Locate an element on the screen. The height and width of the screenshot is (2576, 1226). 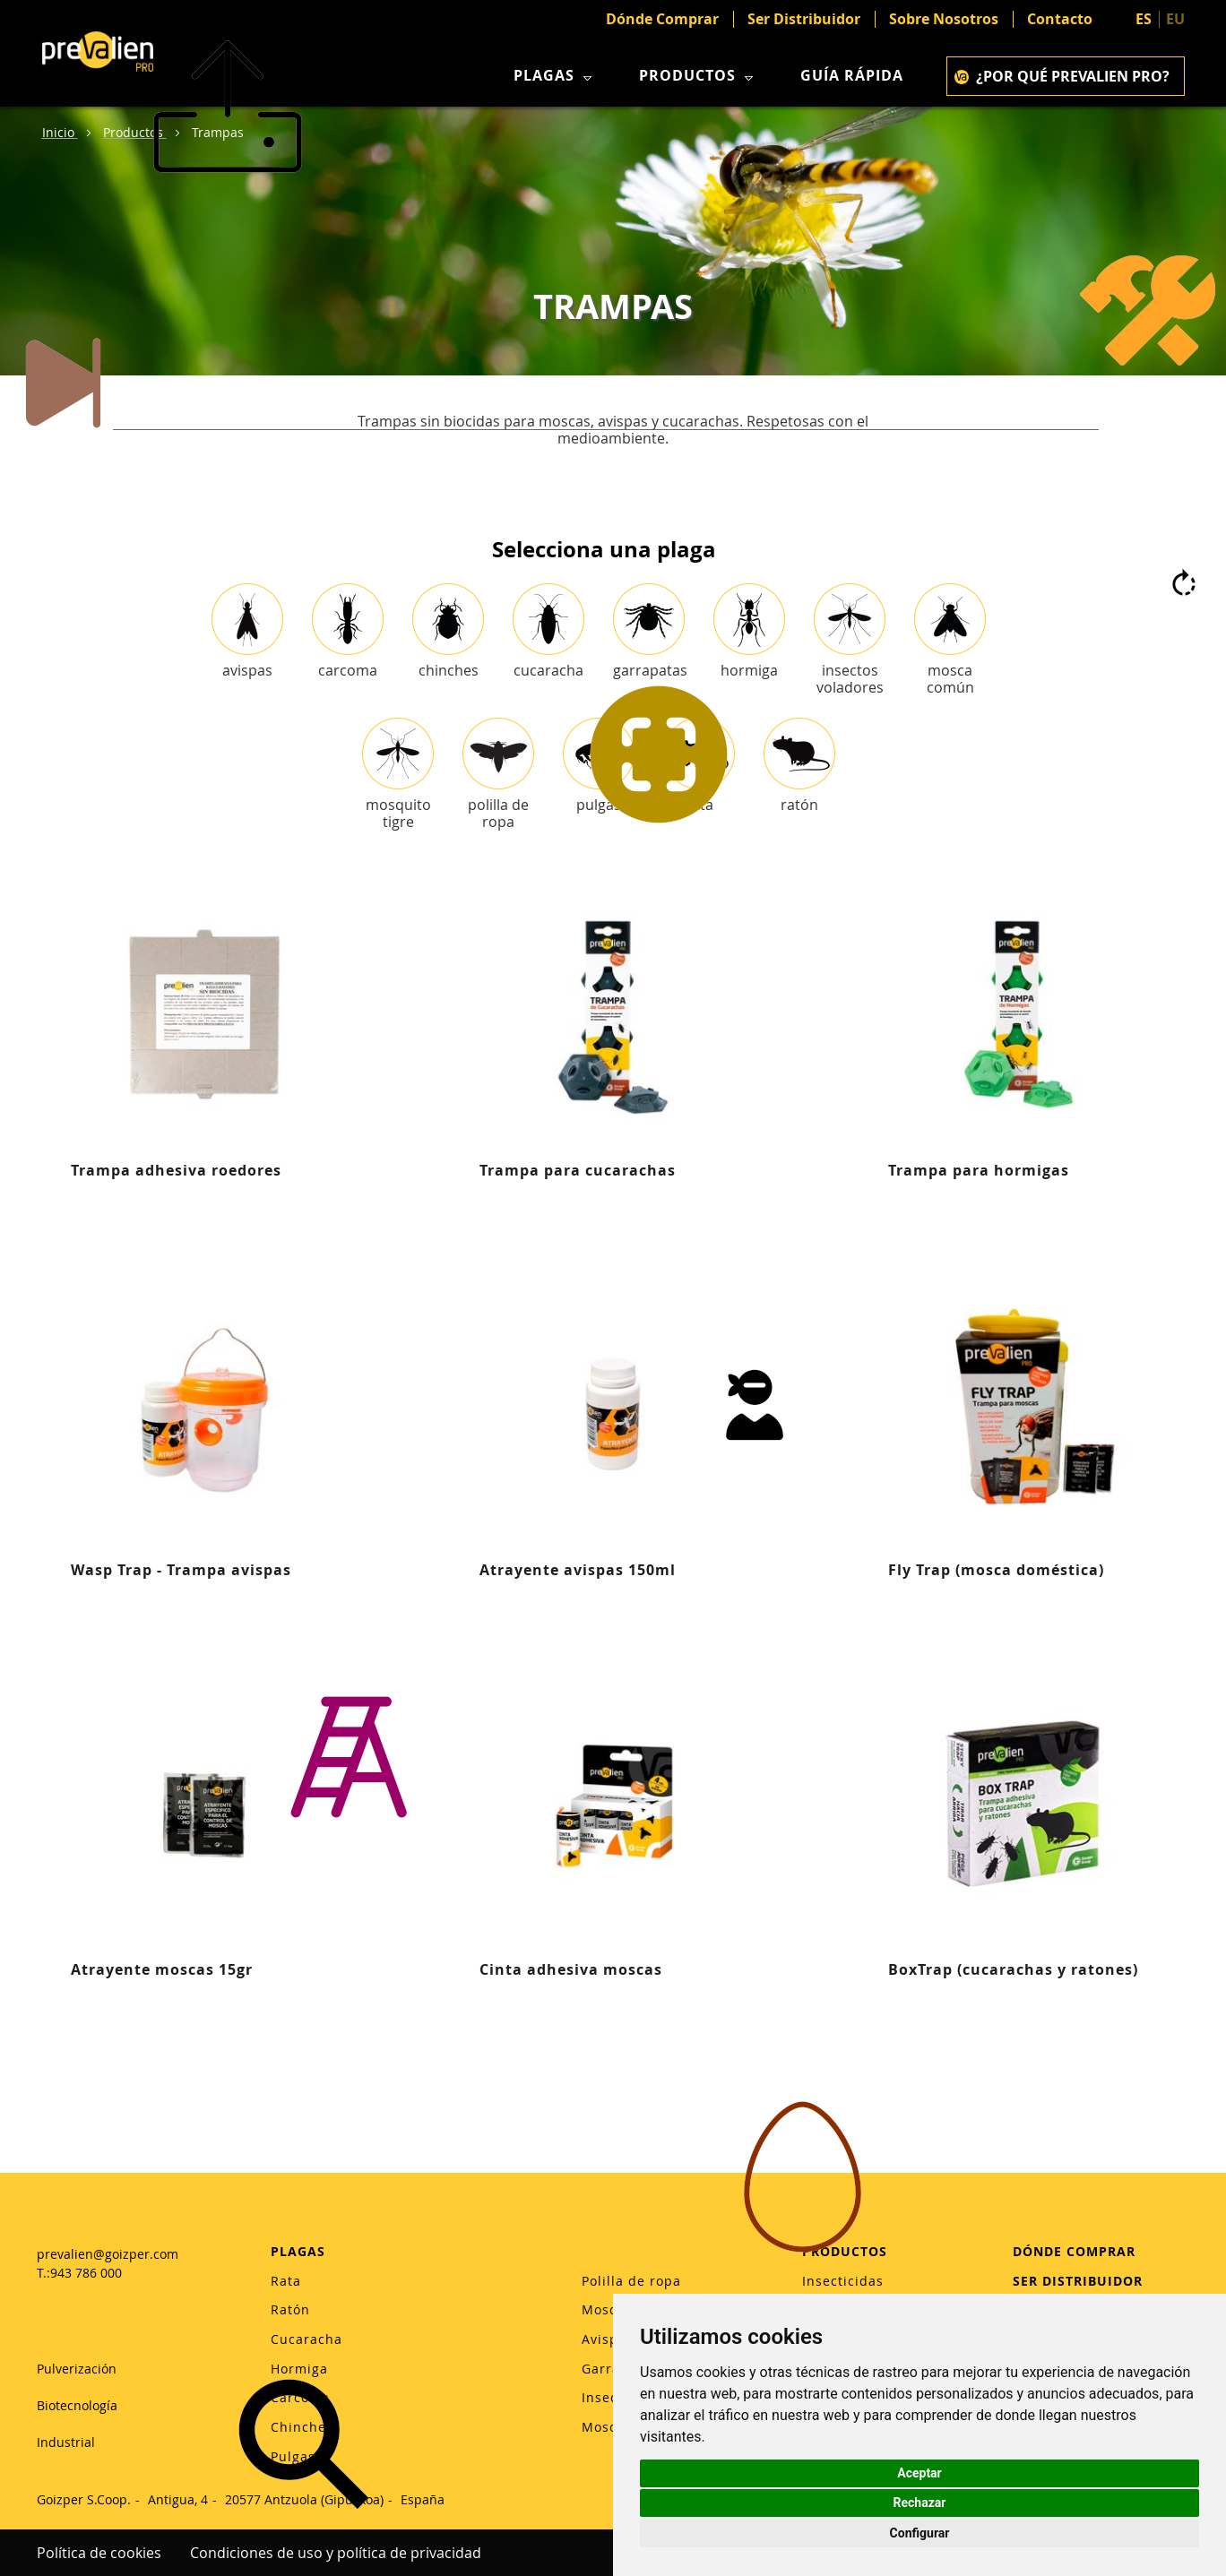
access tools or equipment section is located at coordinates (351, 1757).